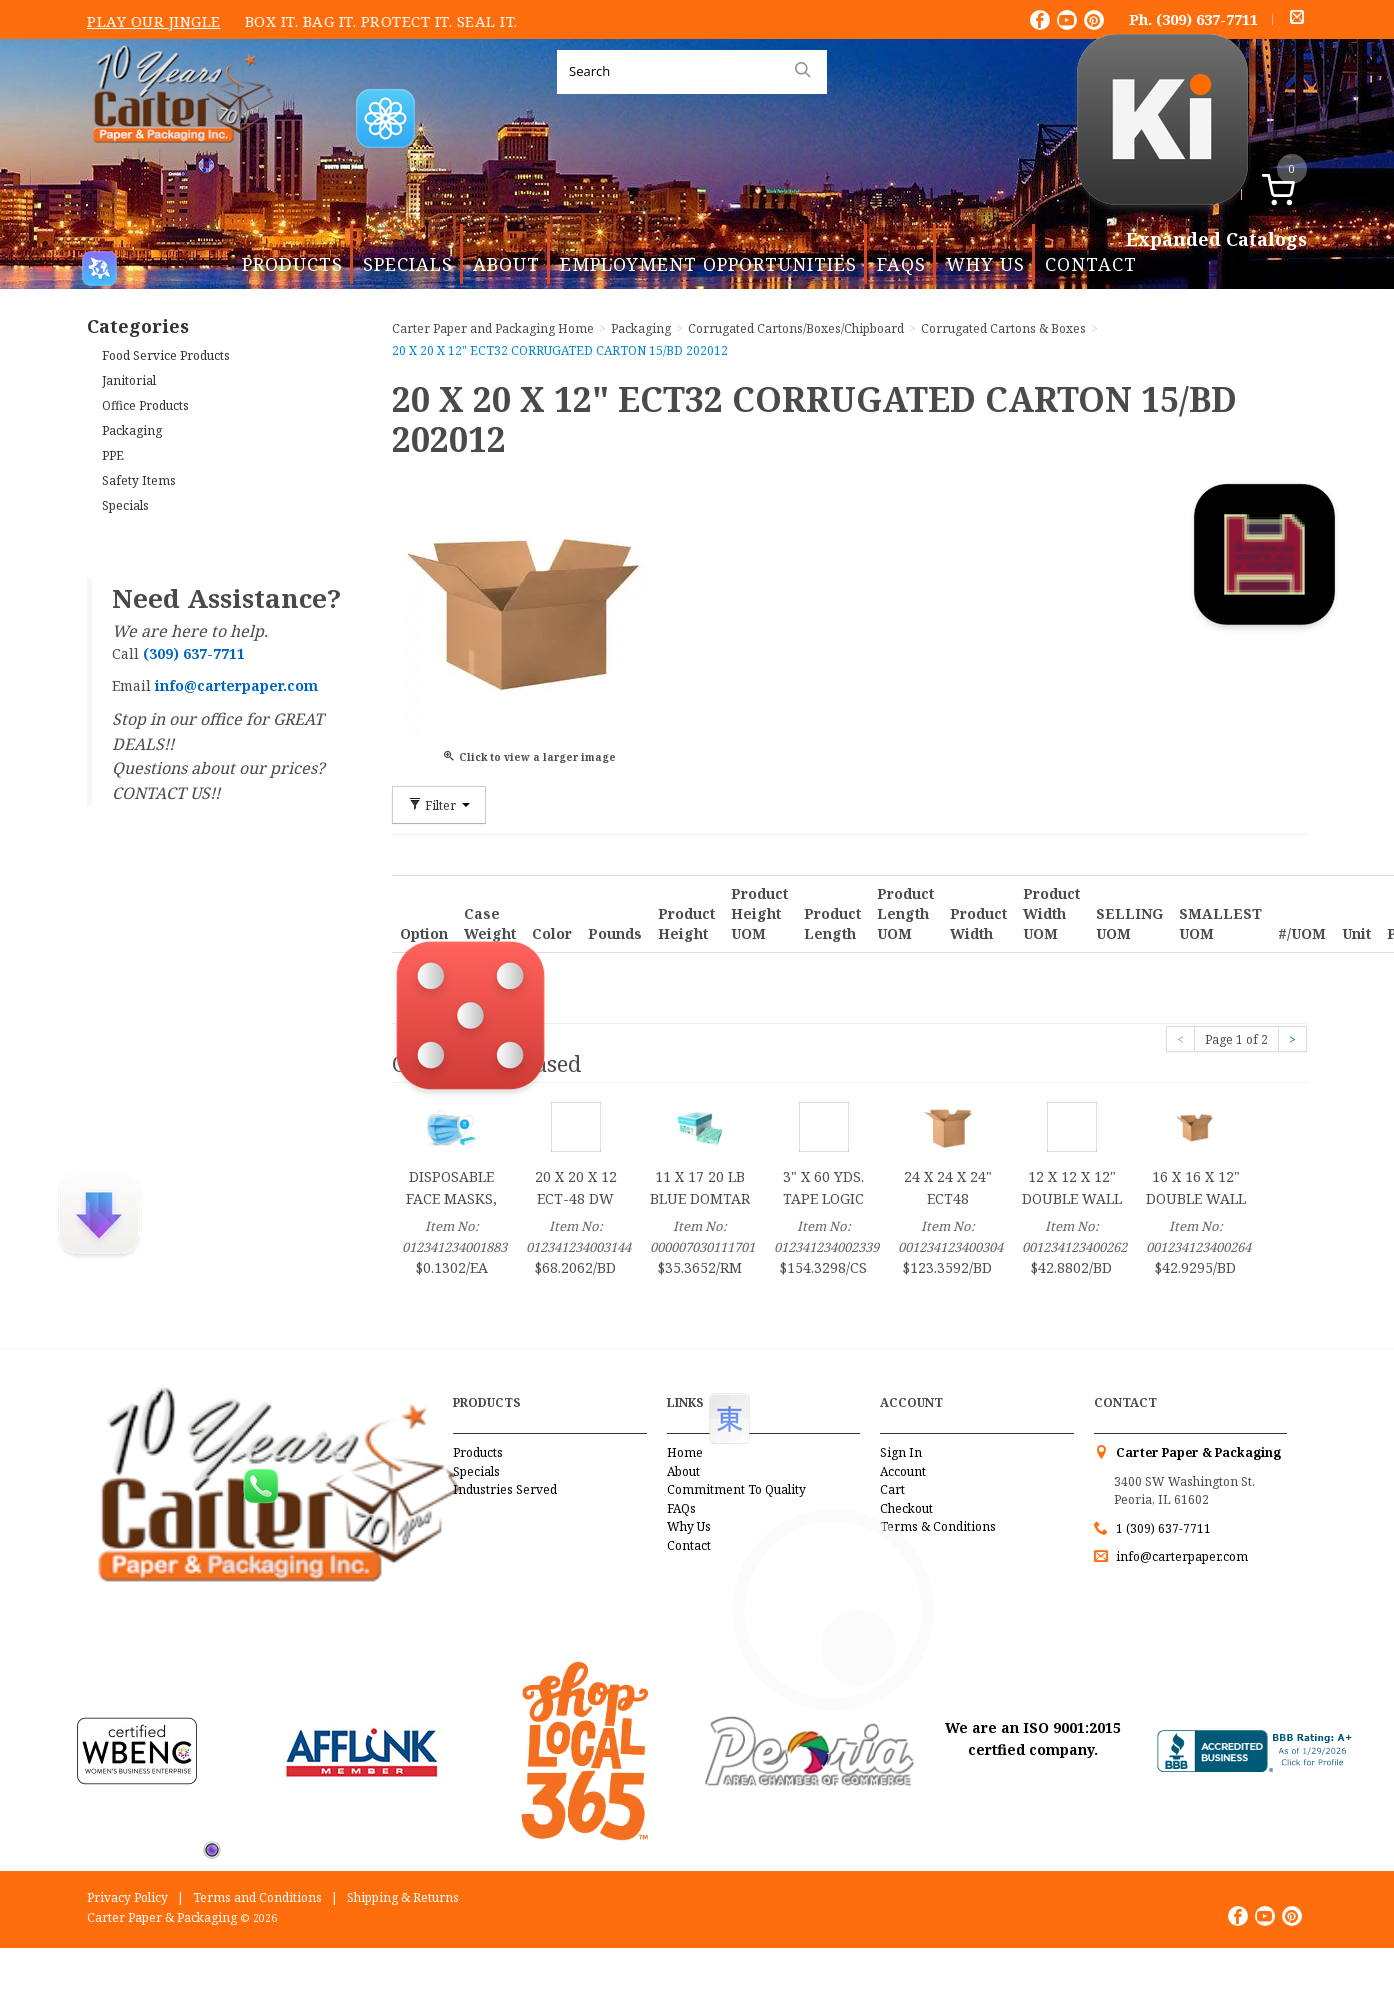  What do you see at coordinates (99, 268) in the screenshot?
I see `launch konqueror web browser` at bounding box center [99, 268].